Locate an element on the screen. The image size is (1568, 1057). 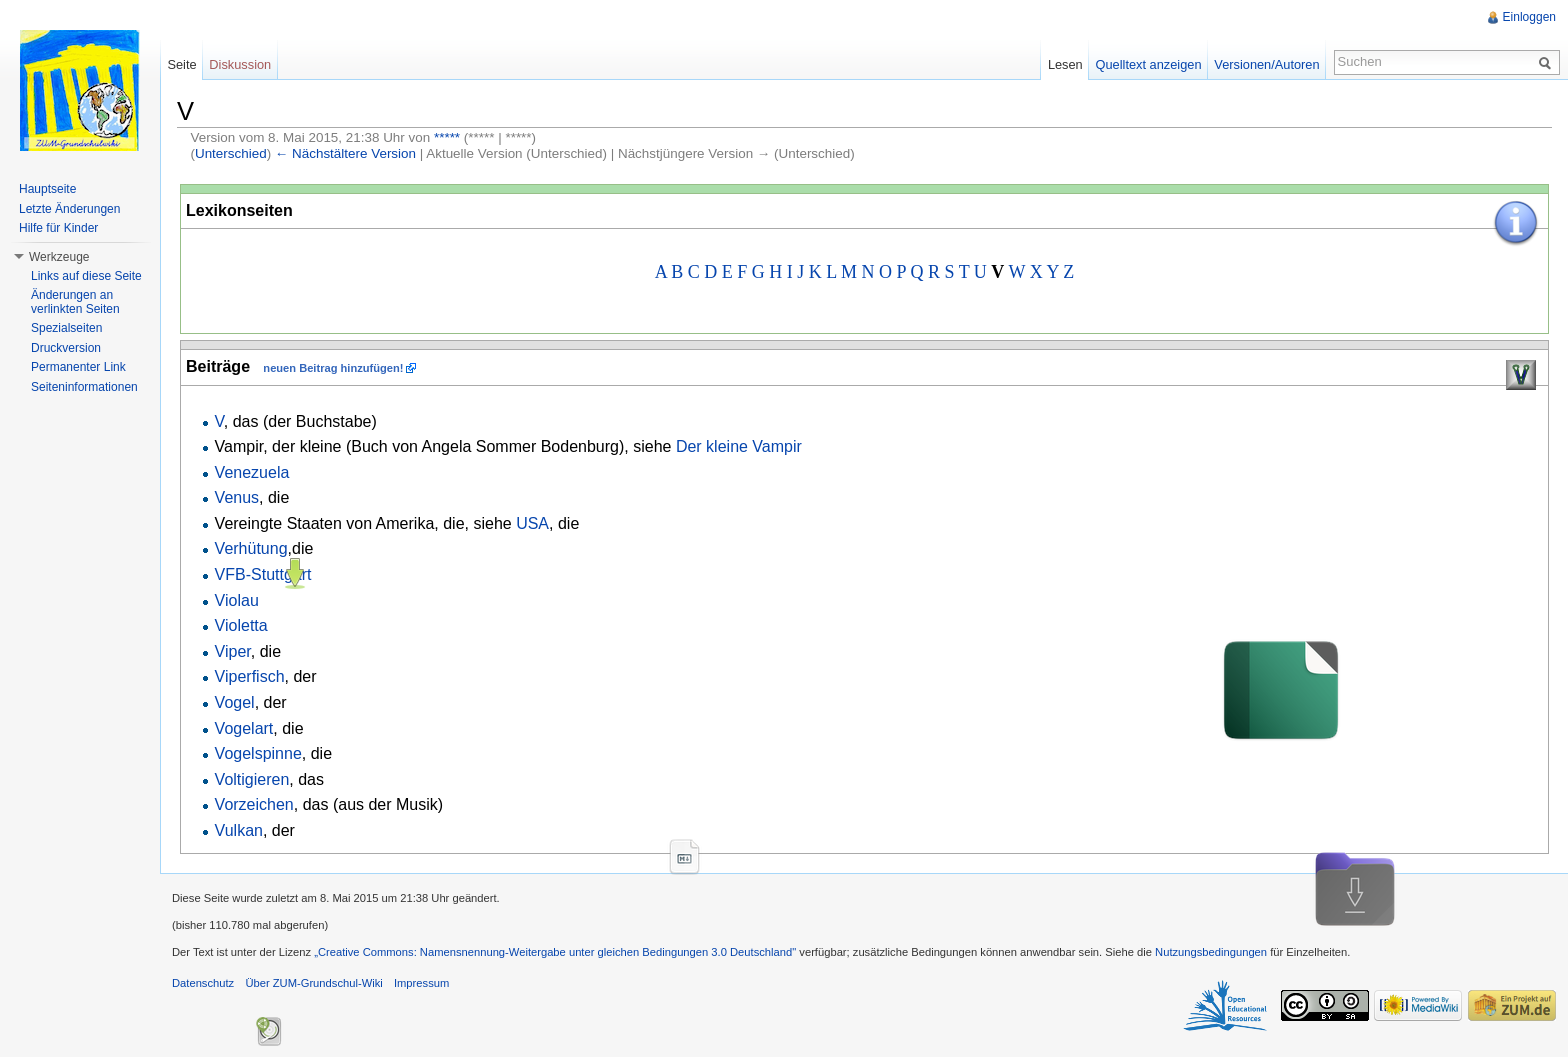
launch ubiquity disk installer is located at coordinates (269, 1031).